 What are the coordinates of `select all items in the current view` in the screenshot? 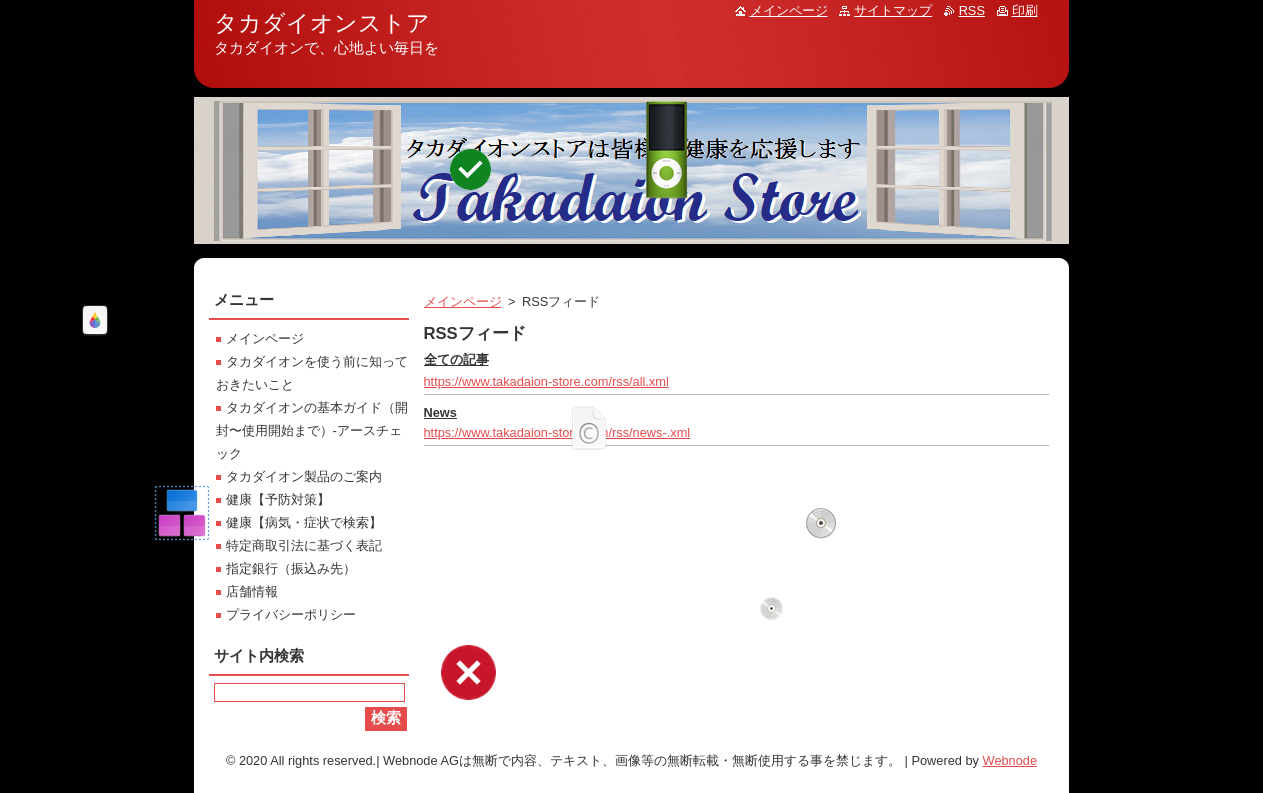 It's located at (182, 513).